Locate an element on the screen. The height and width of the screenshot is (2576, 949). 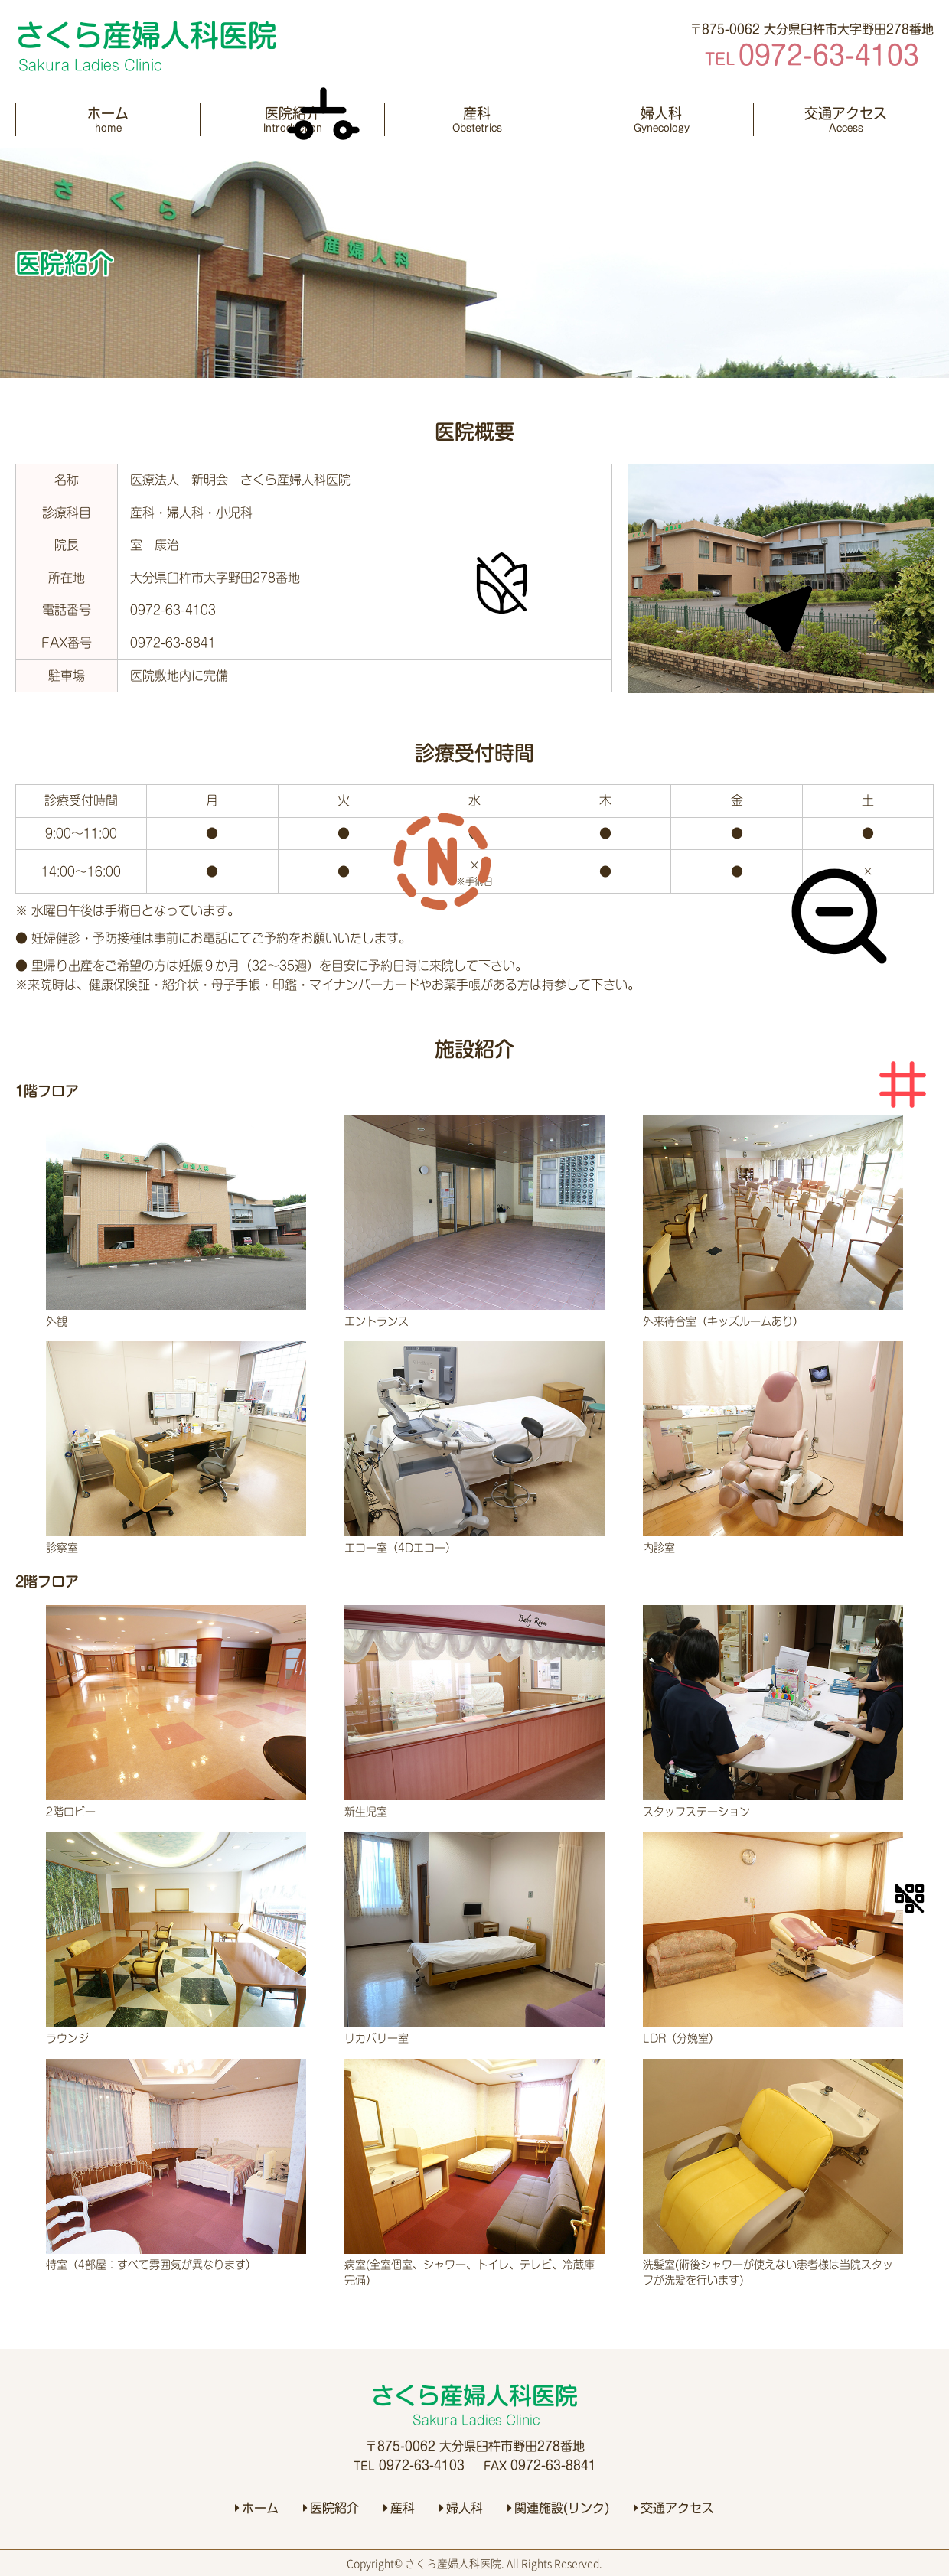
indicates a draft or pending status for an item is located at coordinates (442, 861).